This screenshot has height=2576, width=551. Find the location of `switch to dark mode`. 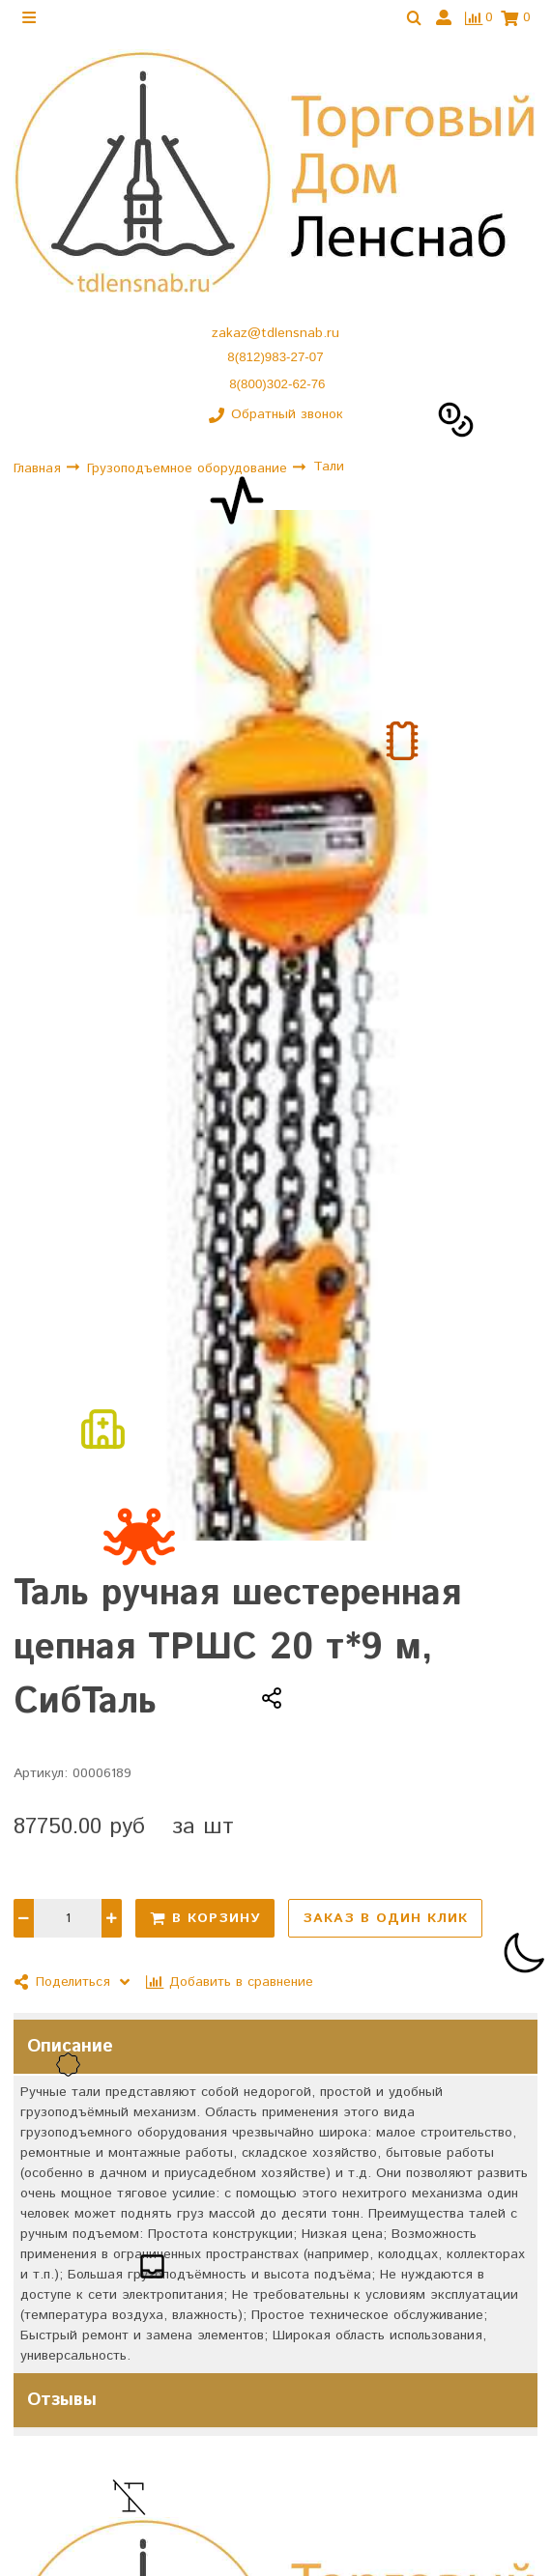

switch to dark mode is located at coordinates (523, 1953).